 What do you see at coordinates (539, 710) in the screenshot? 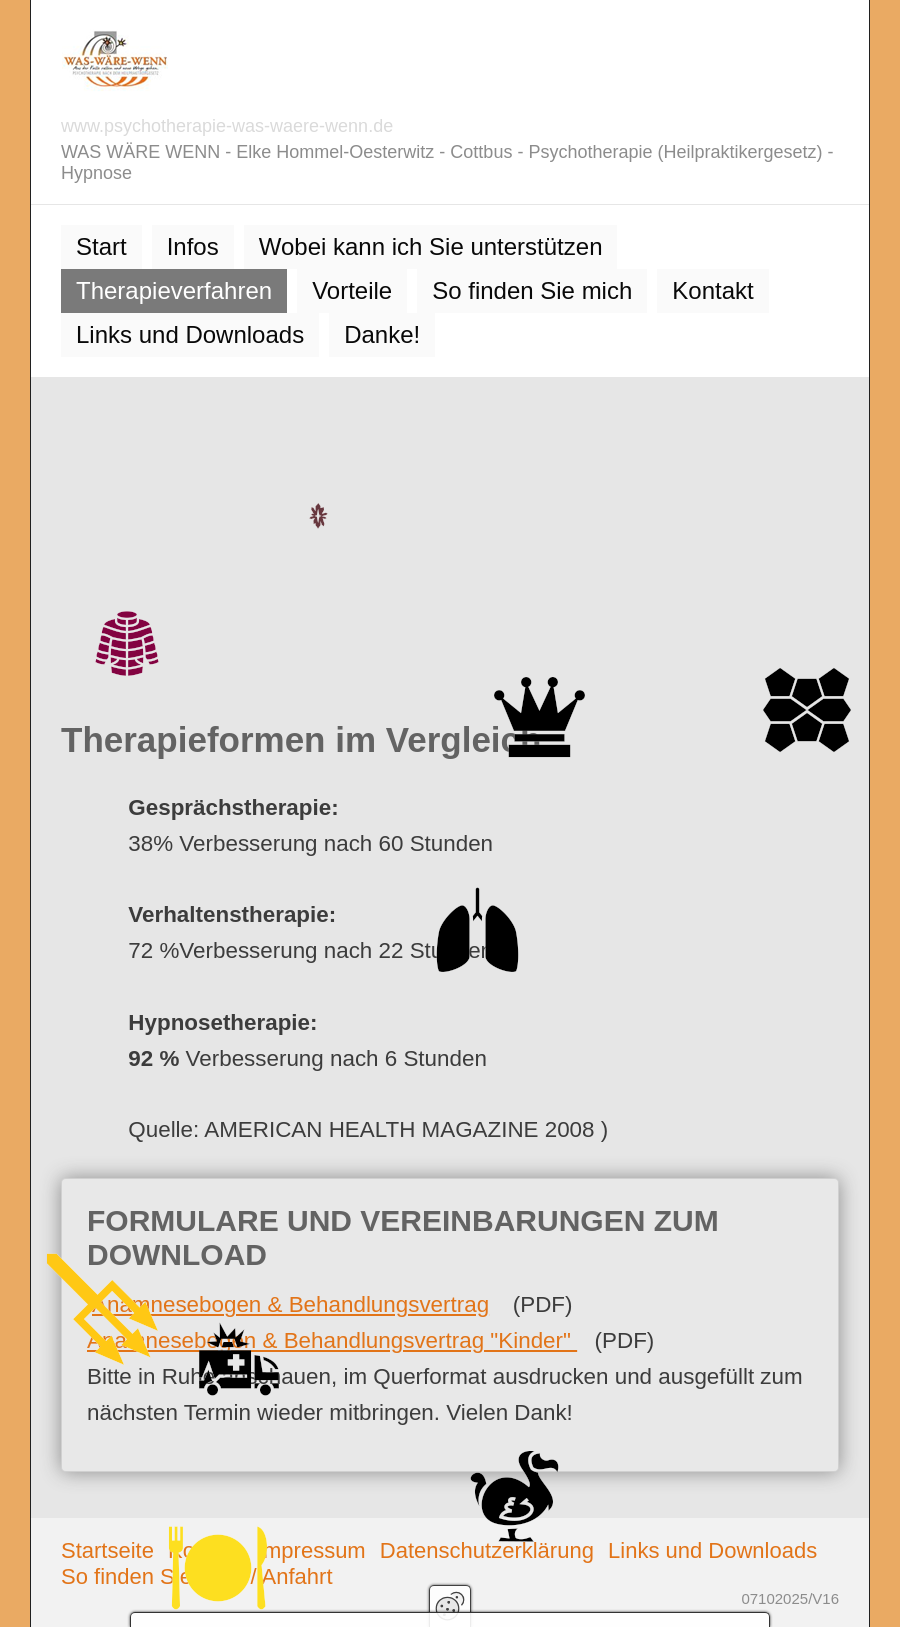
I see `chess queen game piece` at bounding box center [539, 710].